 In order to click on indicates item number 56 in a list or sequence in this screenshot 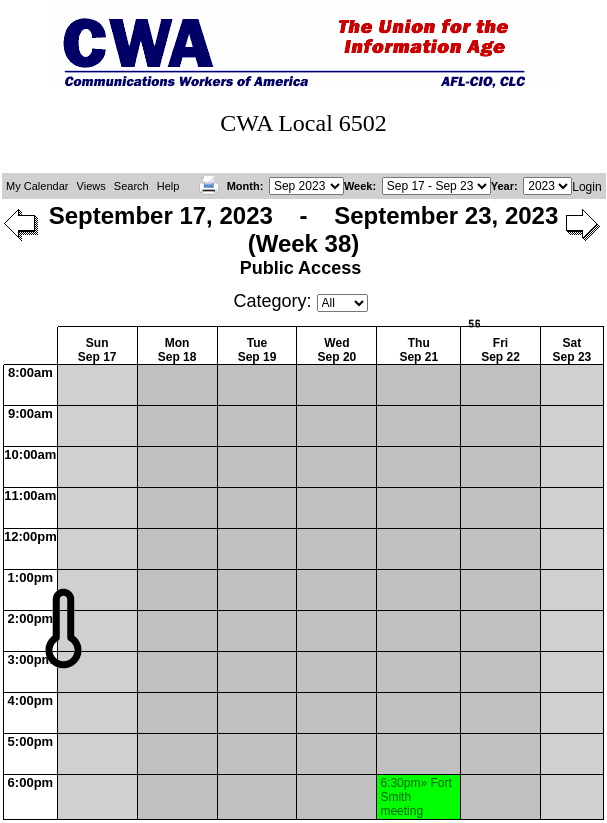, I will do `click(474, 323)`.